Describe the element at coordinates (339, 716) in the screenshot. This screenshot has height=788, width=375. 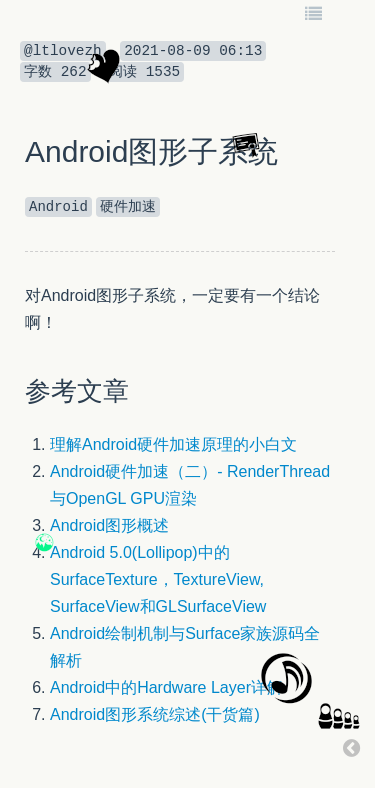
I see `view nested or hierarchical content` at that location.